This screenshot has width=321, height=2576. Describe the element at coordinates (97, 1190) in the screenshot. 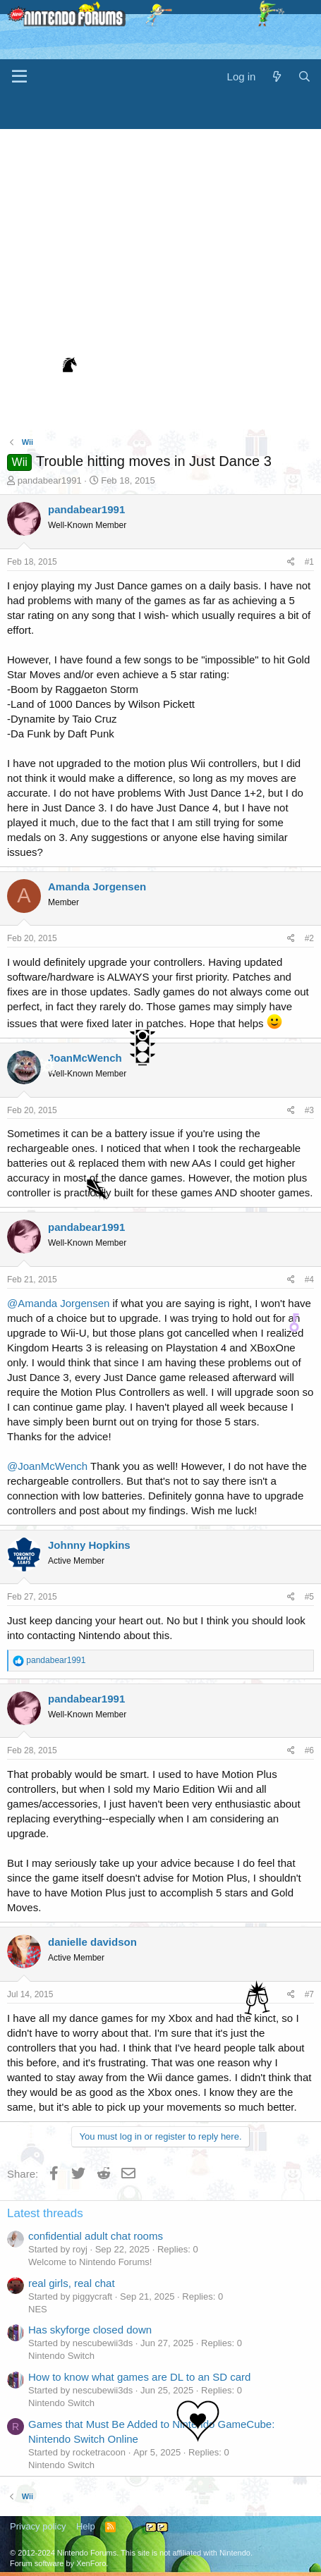

I see `select spiked tail attack for creature` at that location.